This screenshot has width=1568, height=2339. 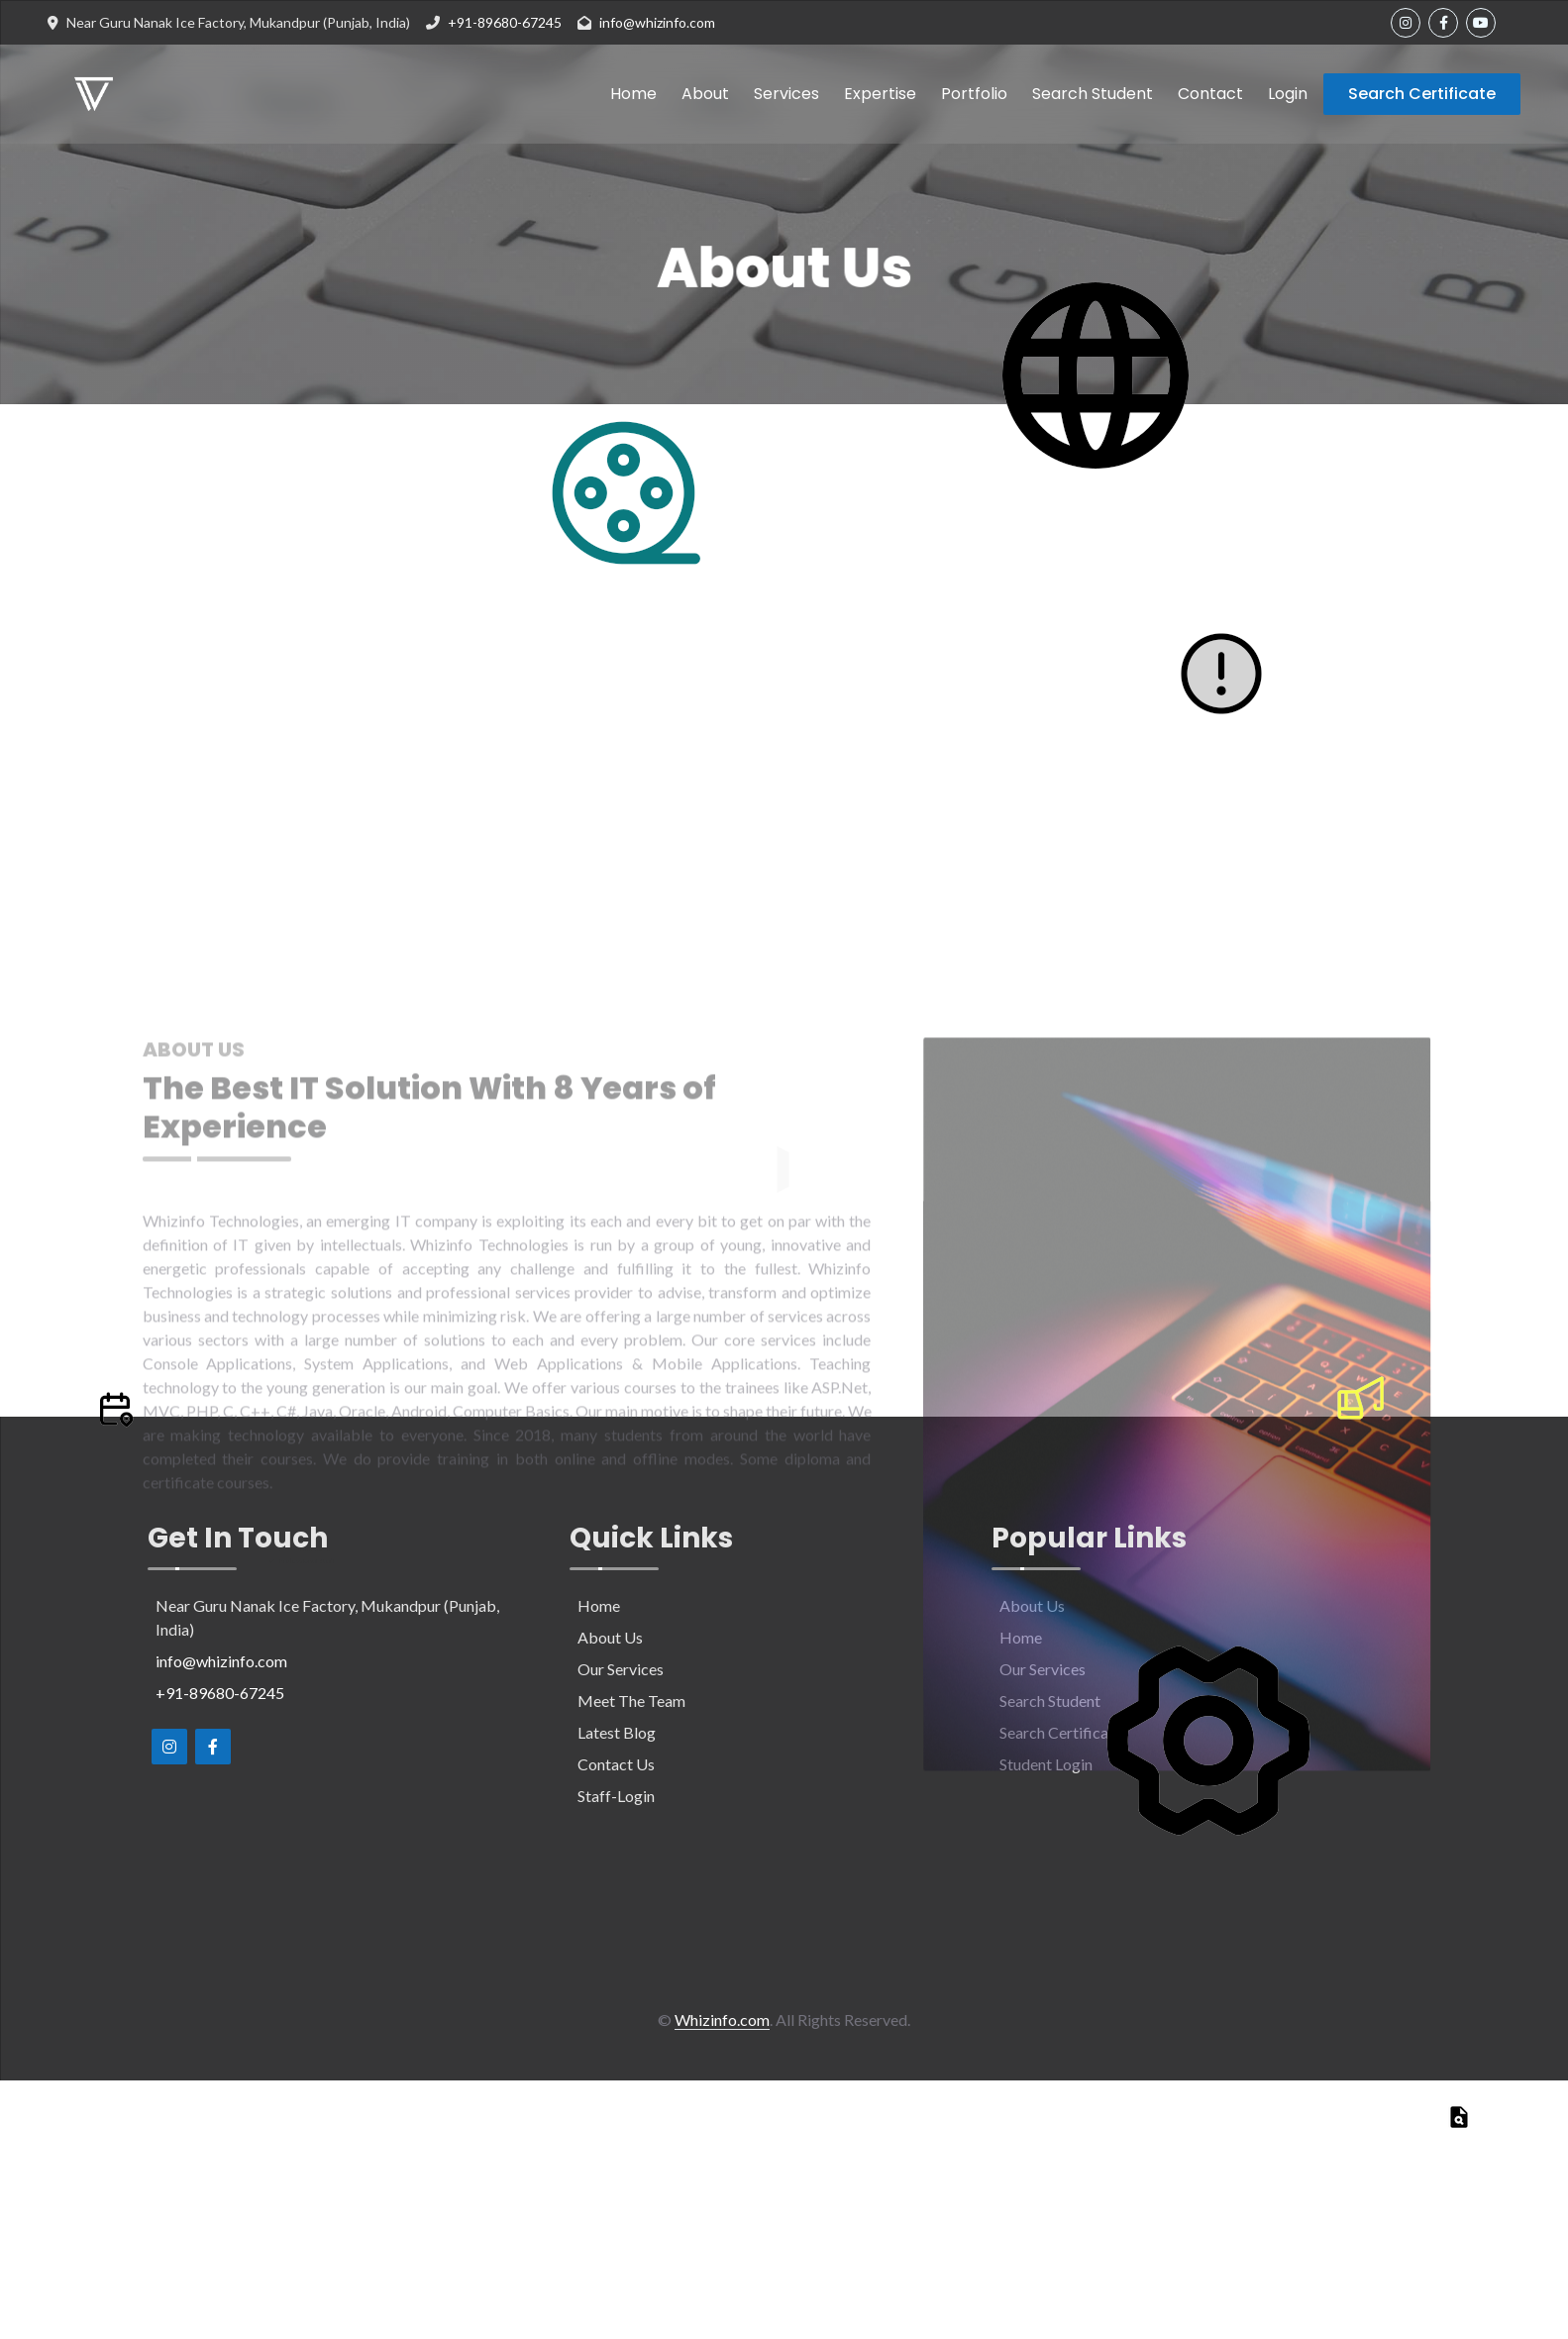 What do you see at coordinates (1459, 2117) in the screenshot?
I see `search within document` at bounding box center [1459, 2117].